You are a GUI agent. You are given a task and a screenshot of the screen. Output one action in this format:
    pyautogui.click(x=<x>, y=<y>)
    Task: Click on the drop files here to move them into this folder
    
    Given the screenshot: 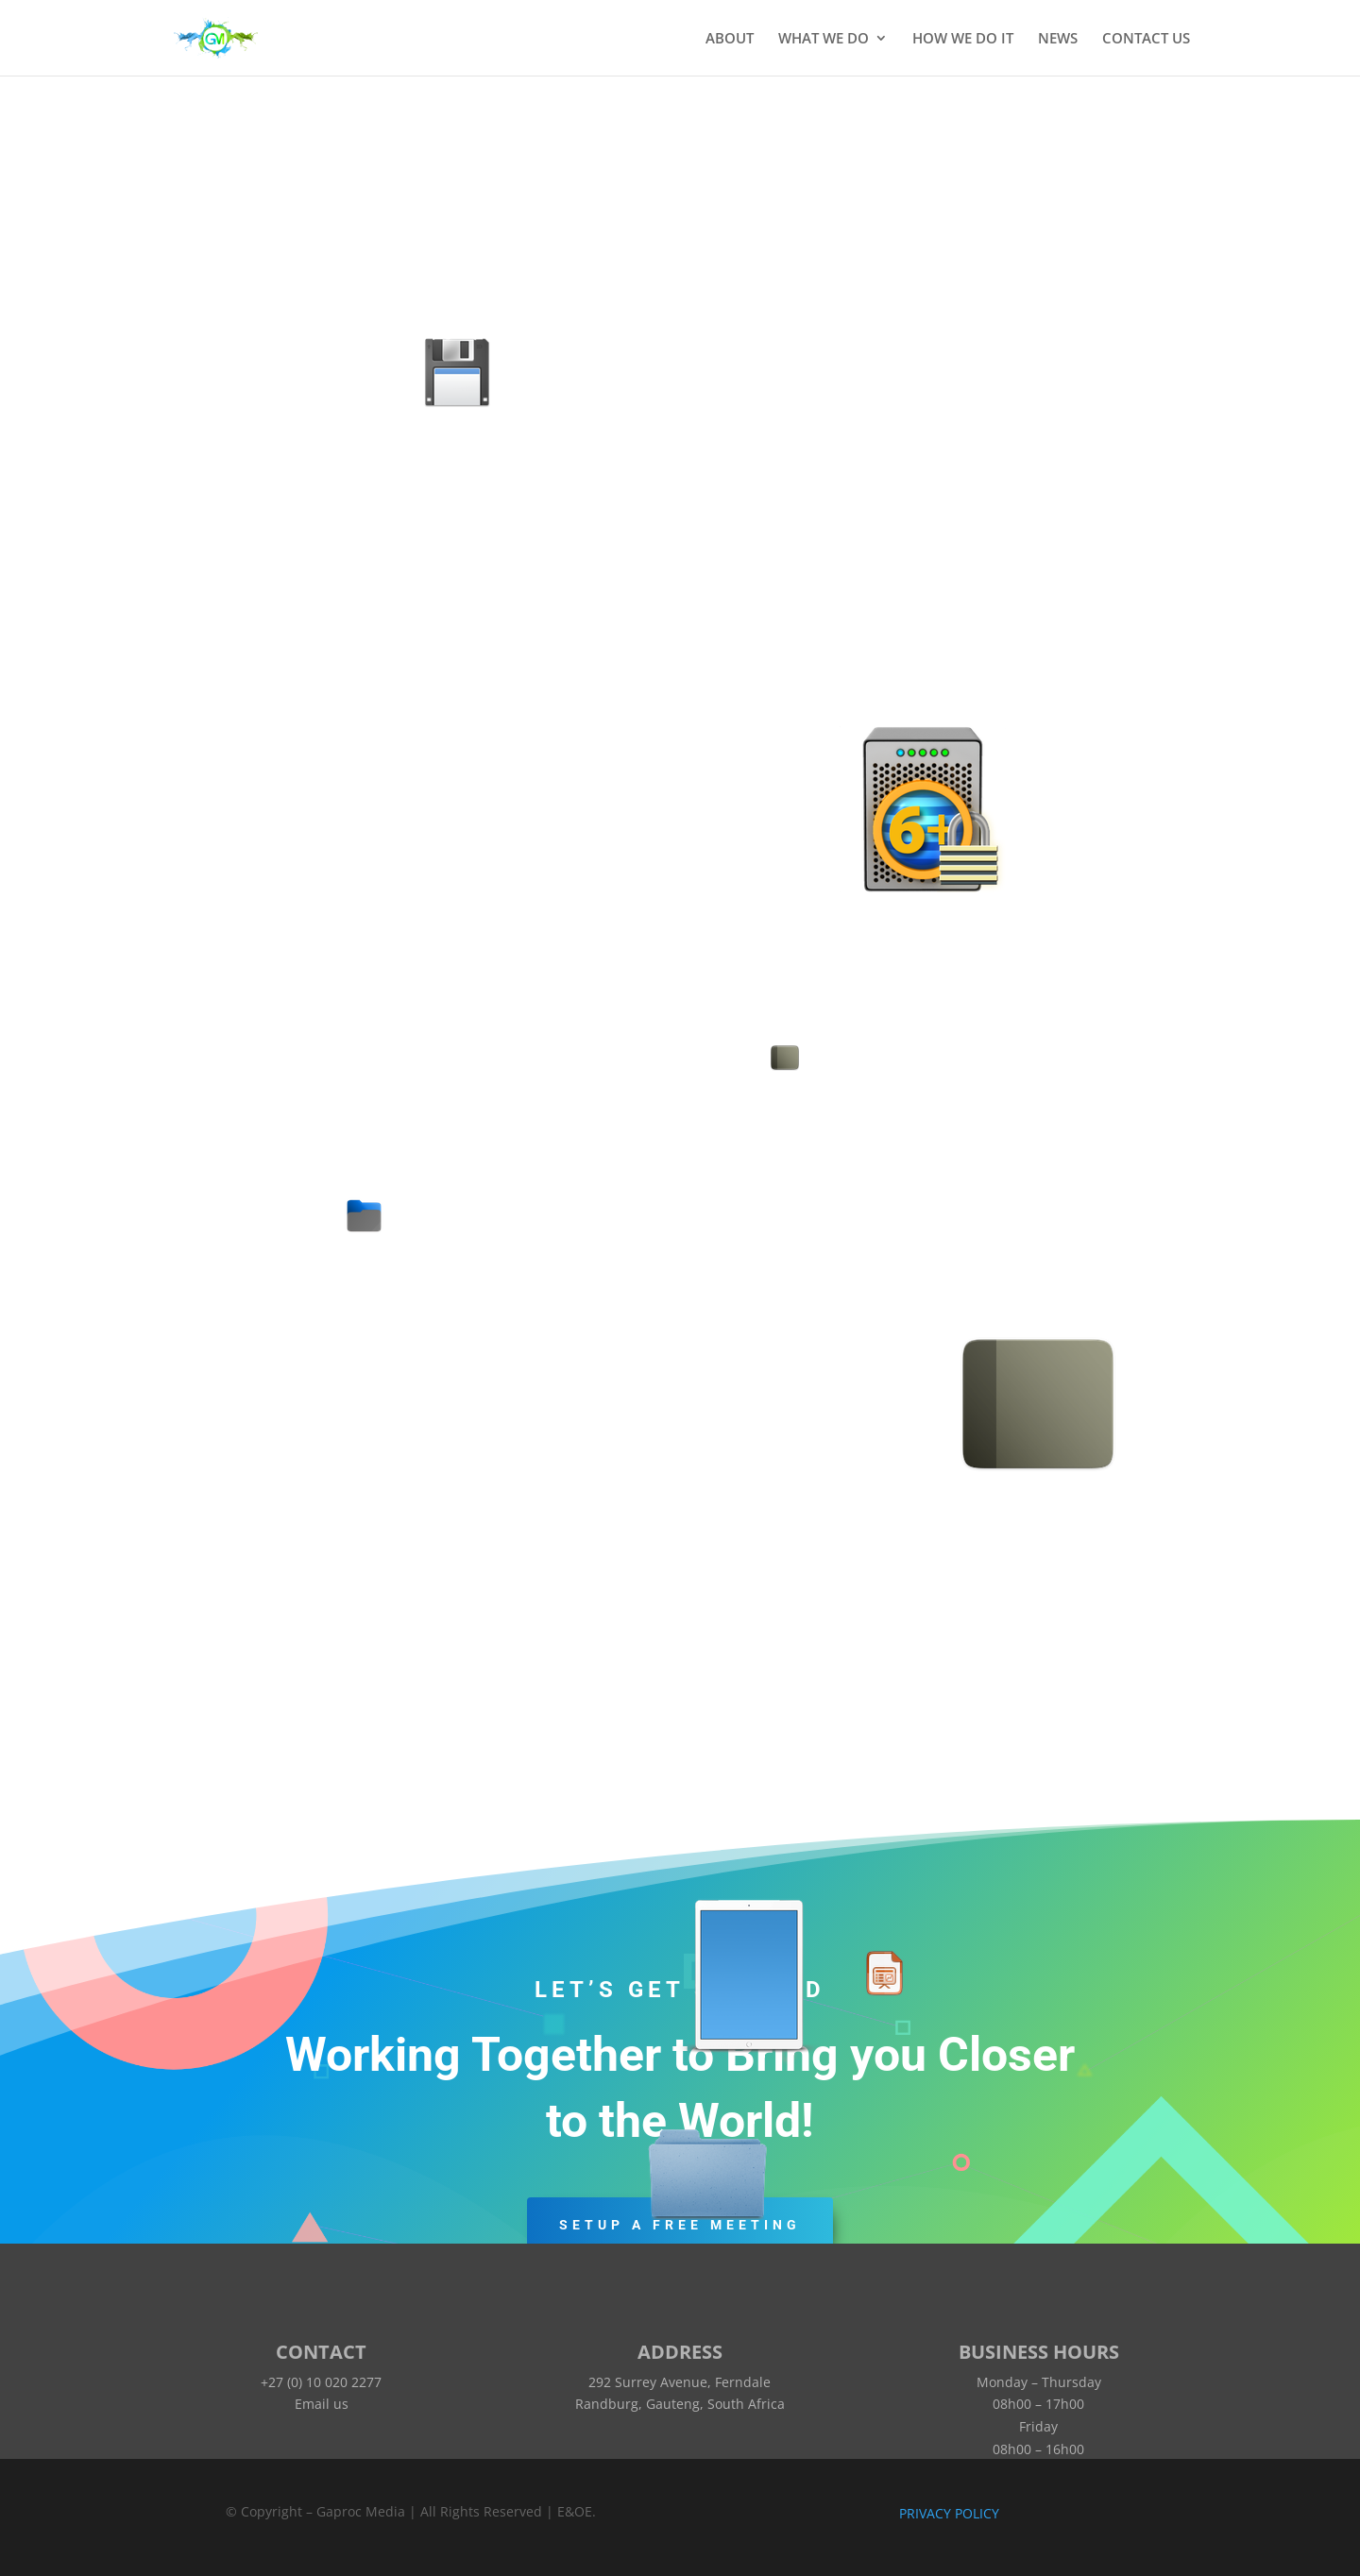 What is the action you would take?
    pyautogui.click(x=364, y=1215)
    